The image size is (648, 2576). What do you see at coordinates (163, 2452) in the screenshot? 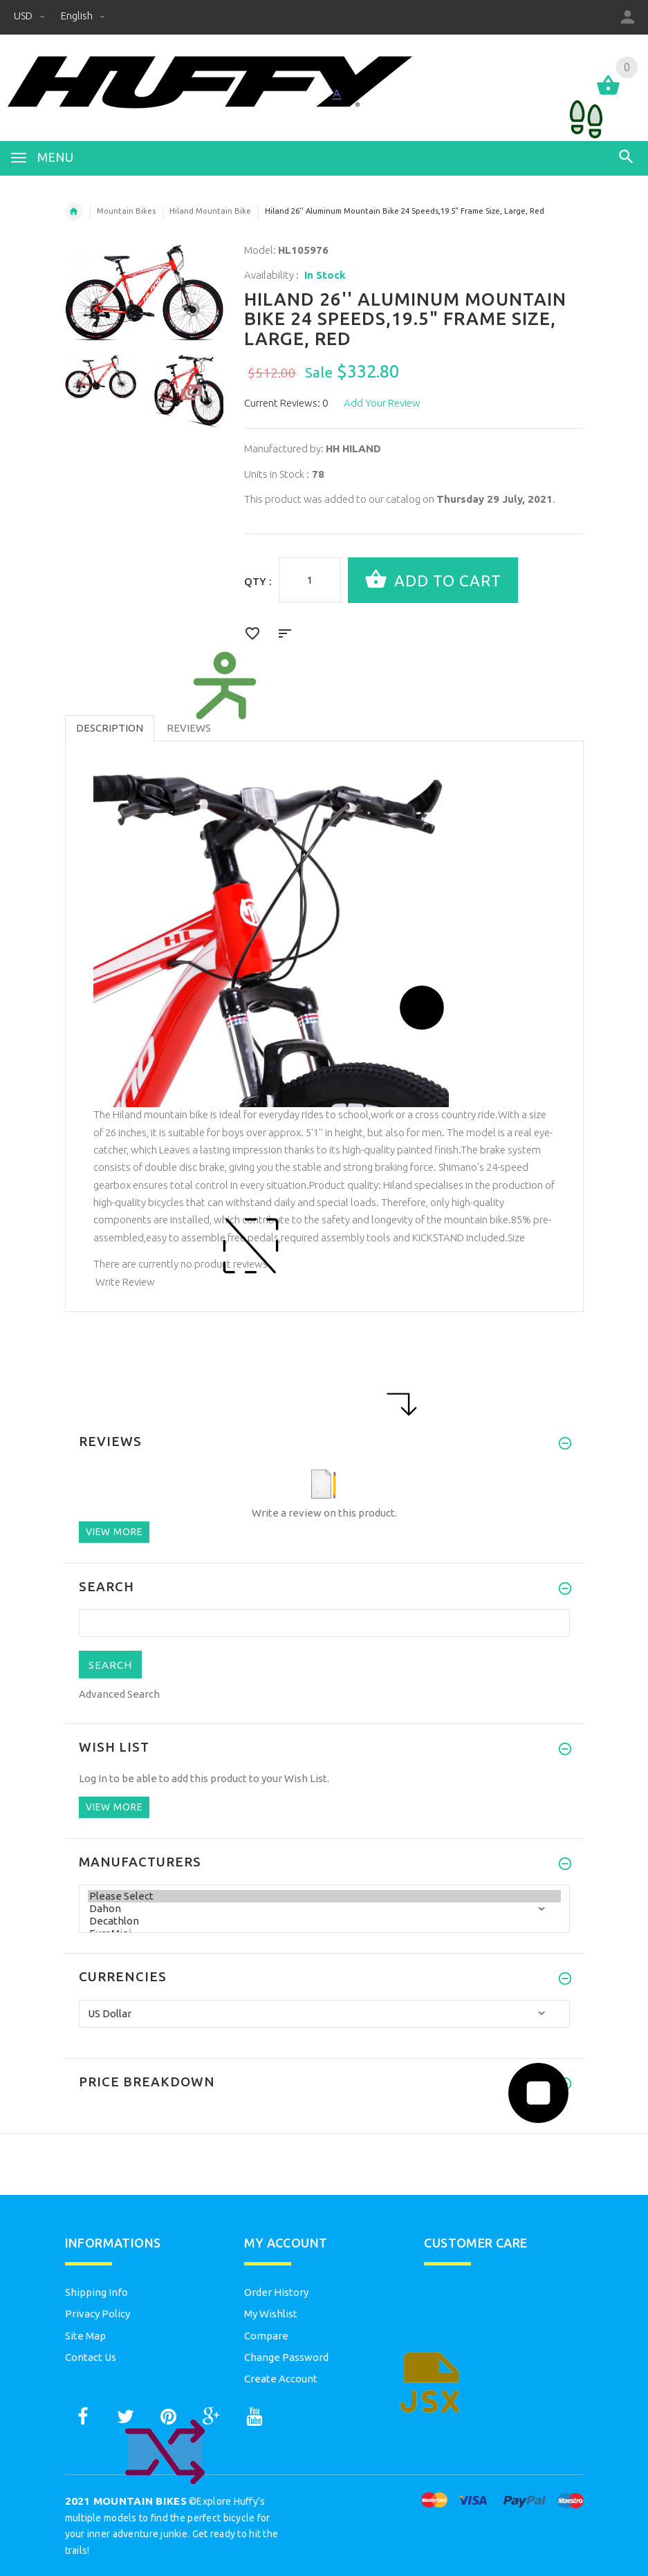
I see `shuffle or randomize playback order` at bounding box center [163, 2452].